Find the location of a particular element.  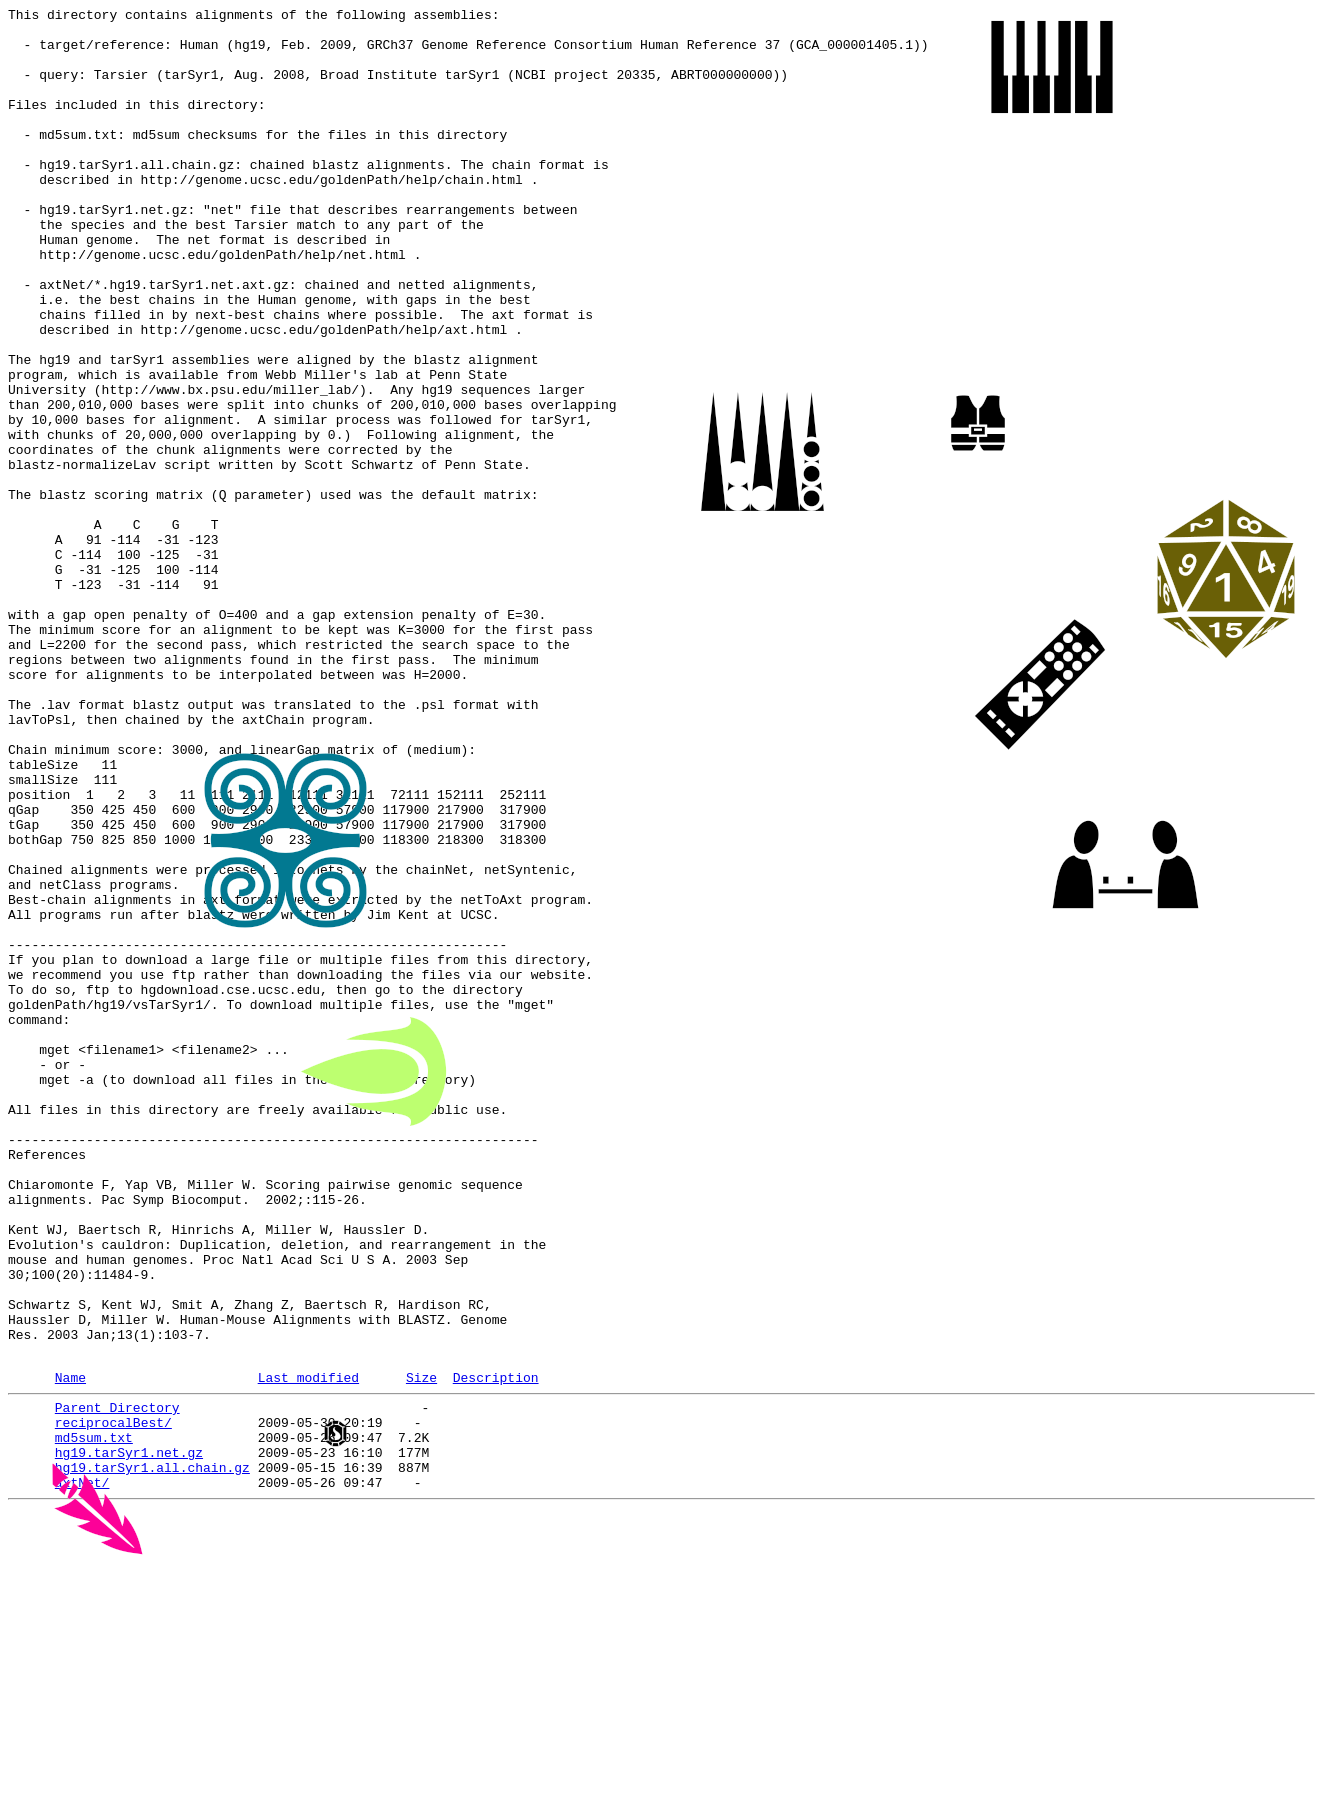

equip or activate a fire-element gem is located at coordinates (335, 1433).